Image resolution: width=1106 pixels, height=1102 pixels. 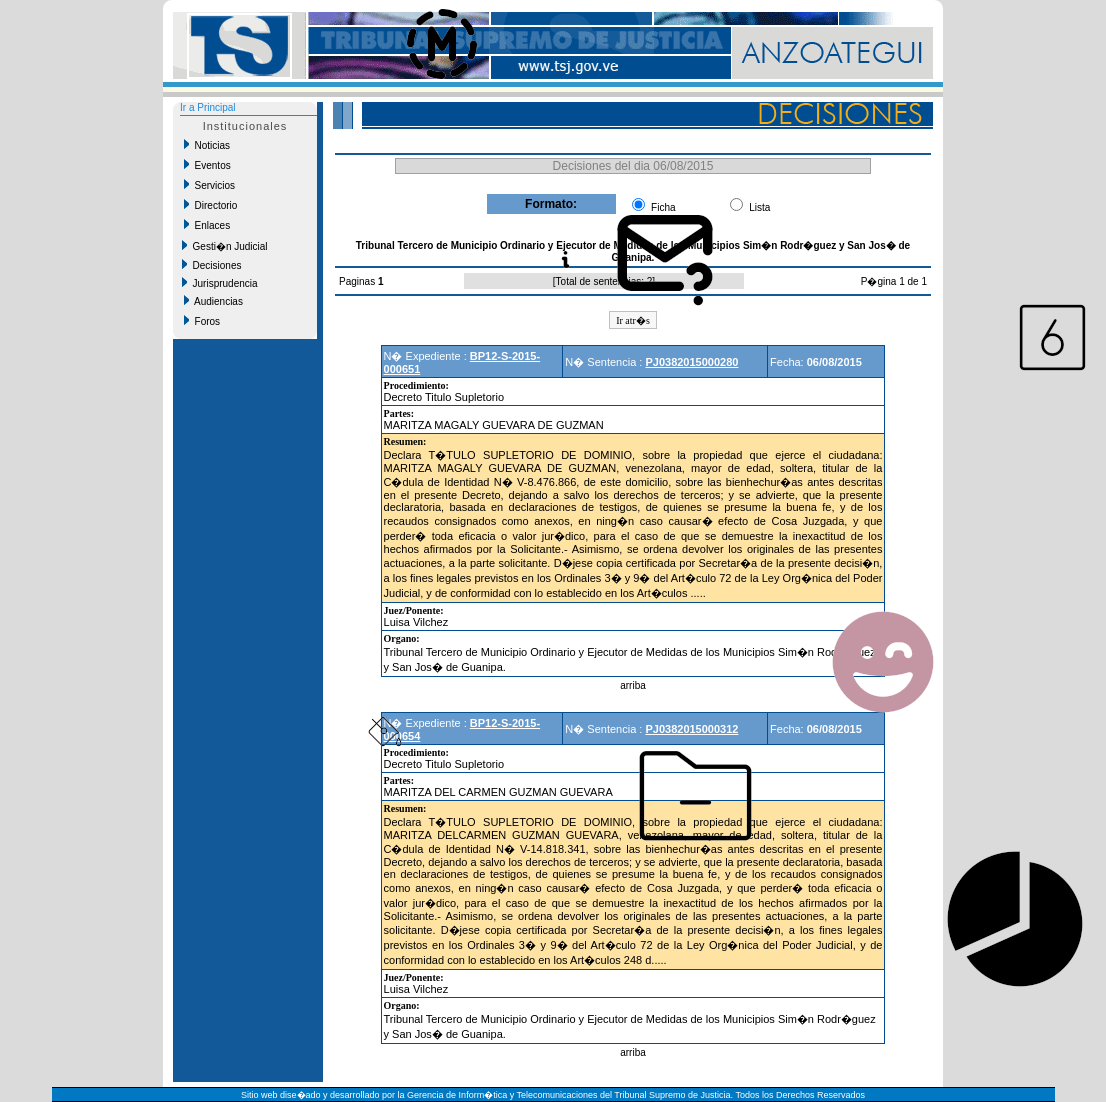 I want to click on indicates a pending or in-progress medium priority status, so click(x=442, y=44).